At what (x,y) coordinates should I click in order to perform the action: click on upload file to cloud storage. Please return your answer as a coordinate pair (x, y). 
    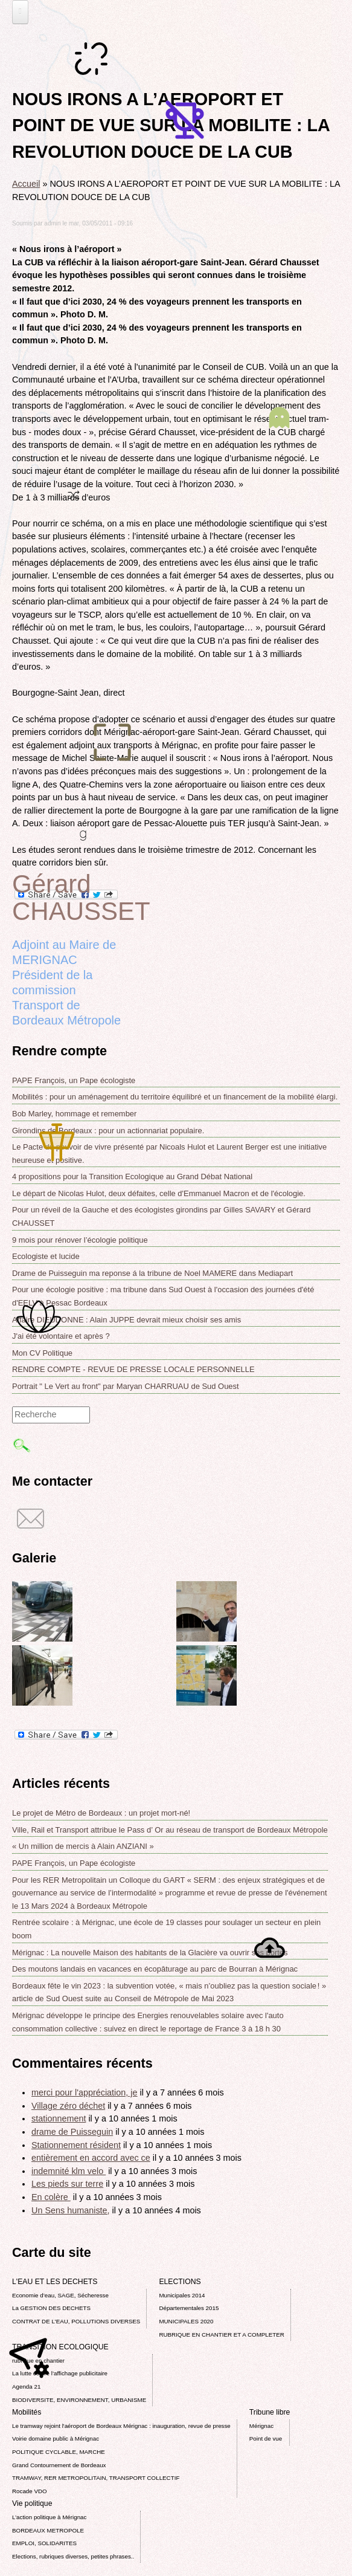
    Looking at the image, I should click on (269, 1947).